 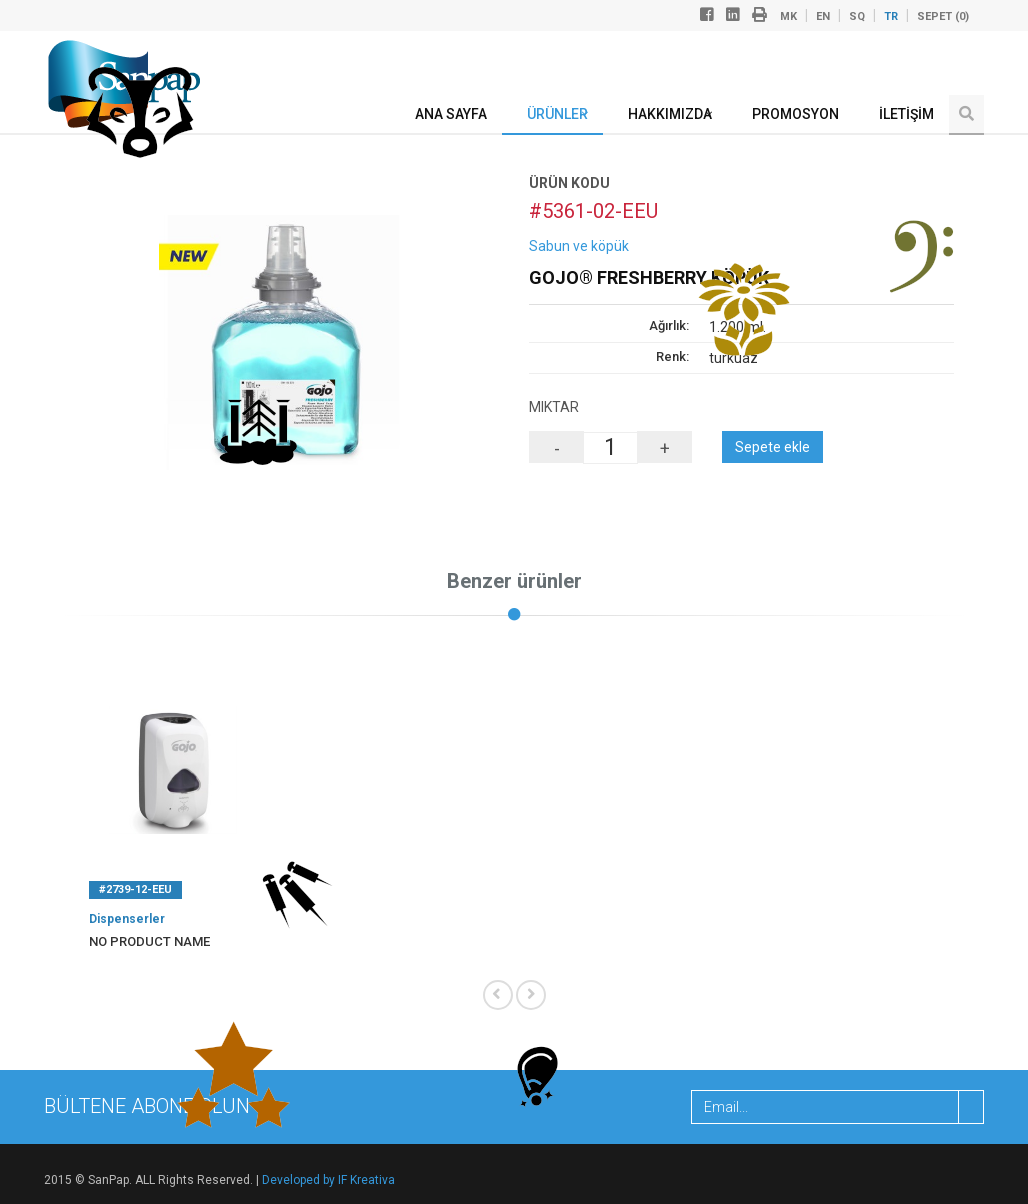 I want to click on decorative flower icon for nature or garden-themed content, so click(x=743, y=307).